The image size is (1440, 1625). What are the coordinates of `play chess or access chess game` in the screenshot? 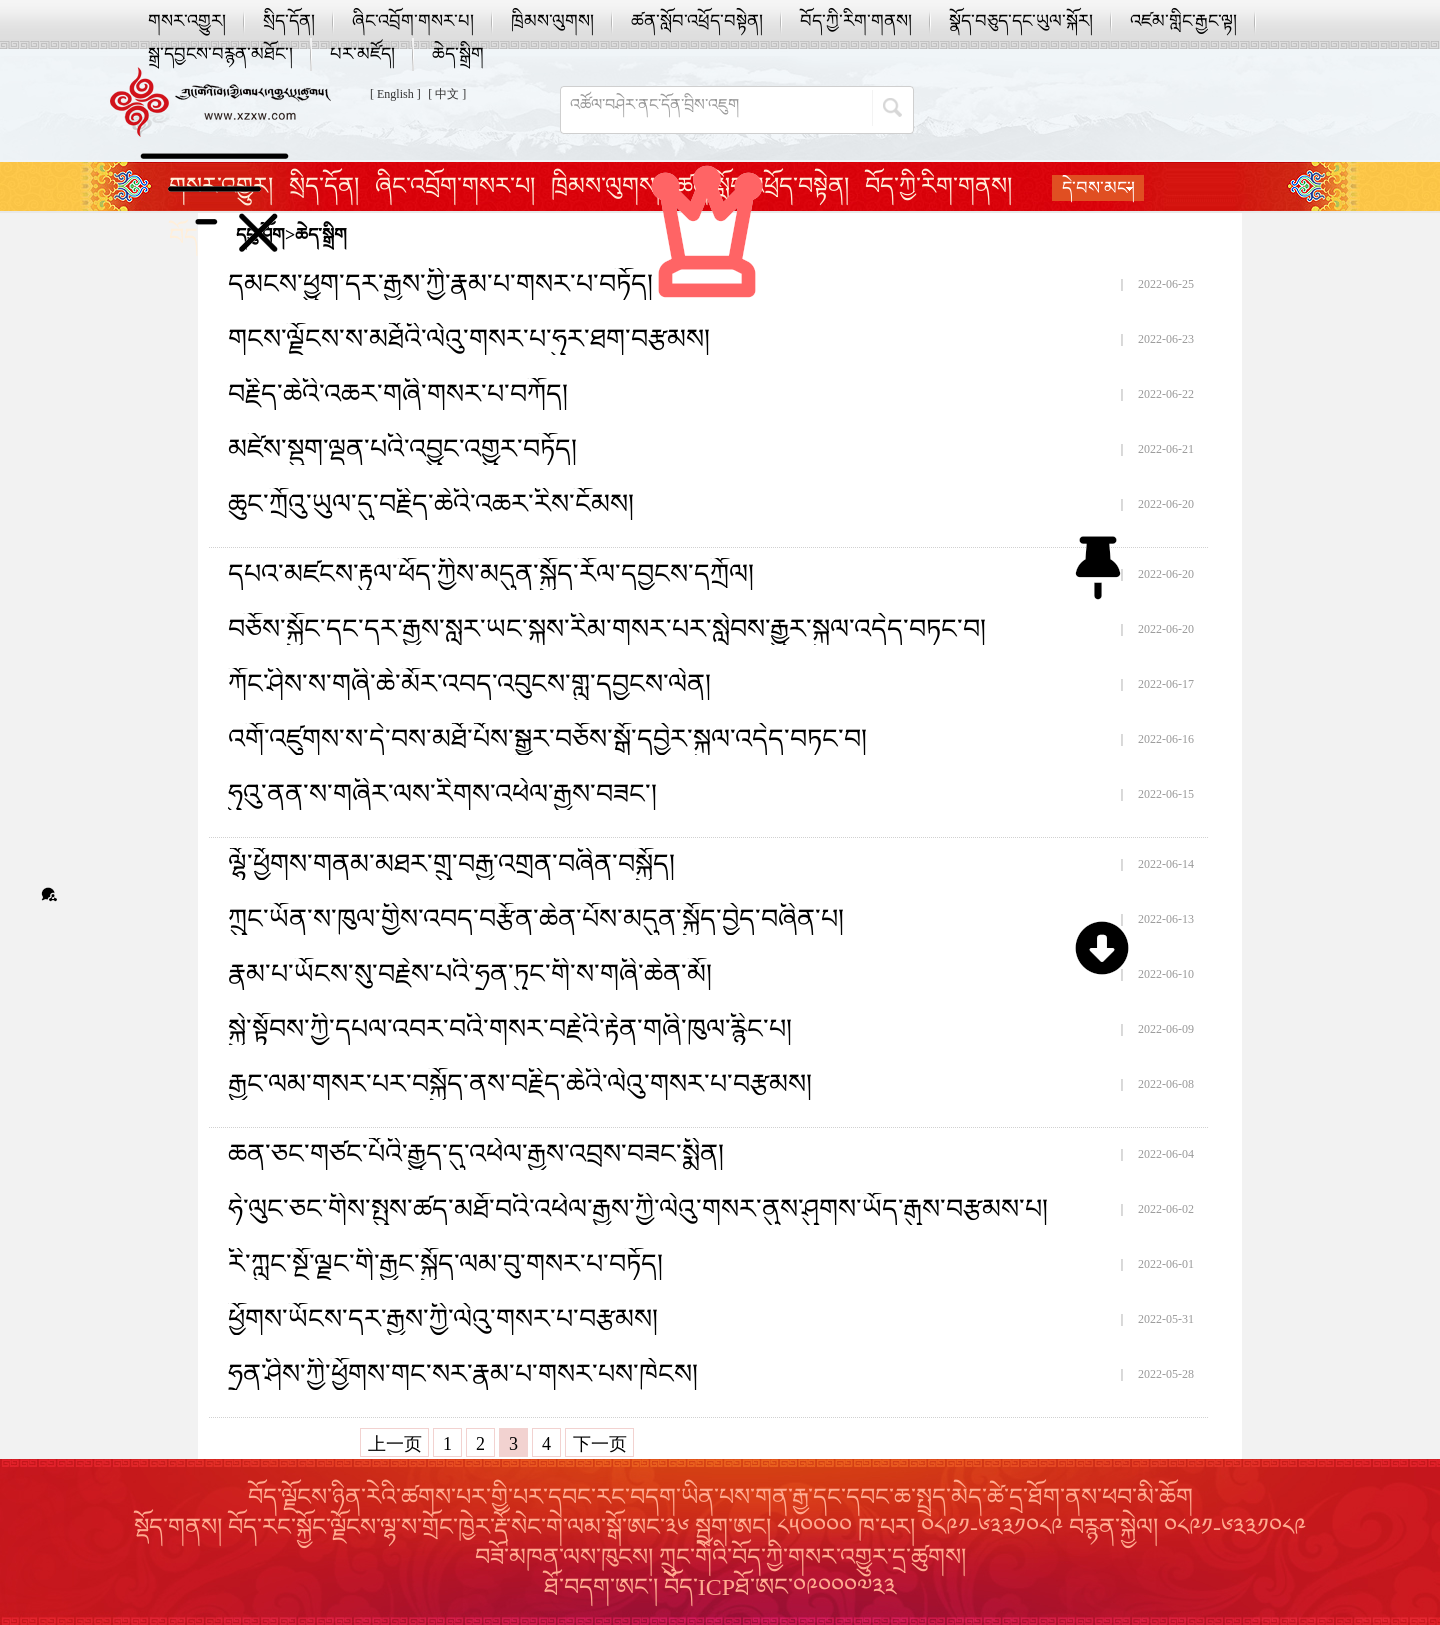 It's located at (707, 235).